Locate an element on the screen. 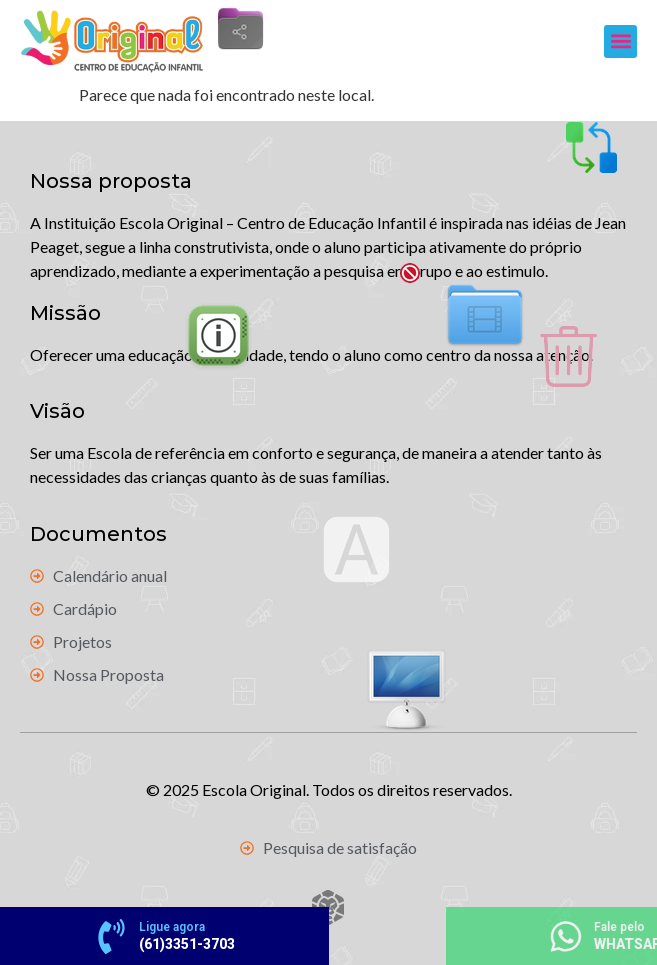  indicates an active connection between two devices or services is located at coordinates (591, 147).